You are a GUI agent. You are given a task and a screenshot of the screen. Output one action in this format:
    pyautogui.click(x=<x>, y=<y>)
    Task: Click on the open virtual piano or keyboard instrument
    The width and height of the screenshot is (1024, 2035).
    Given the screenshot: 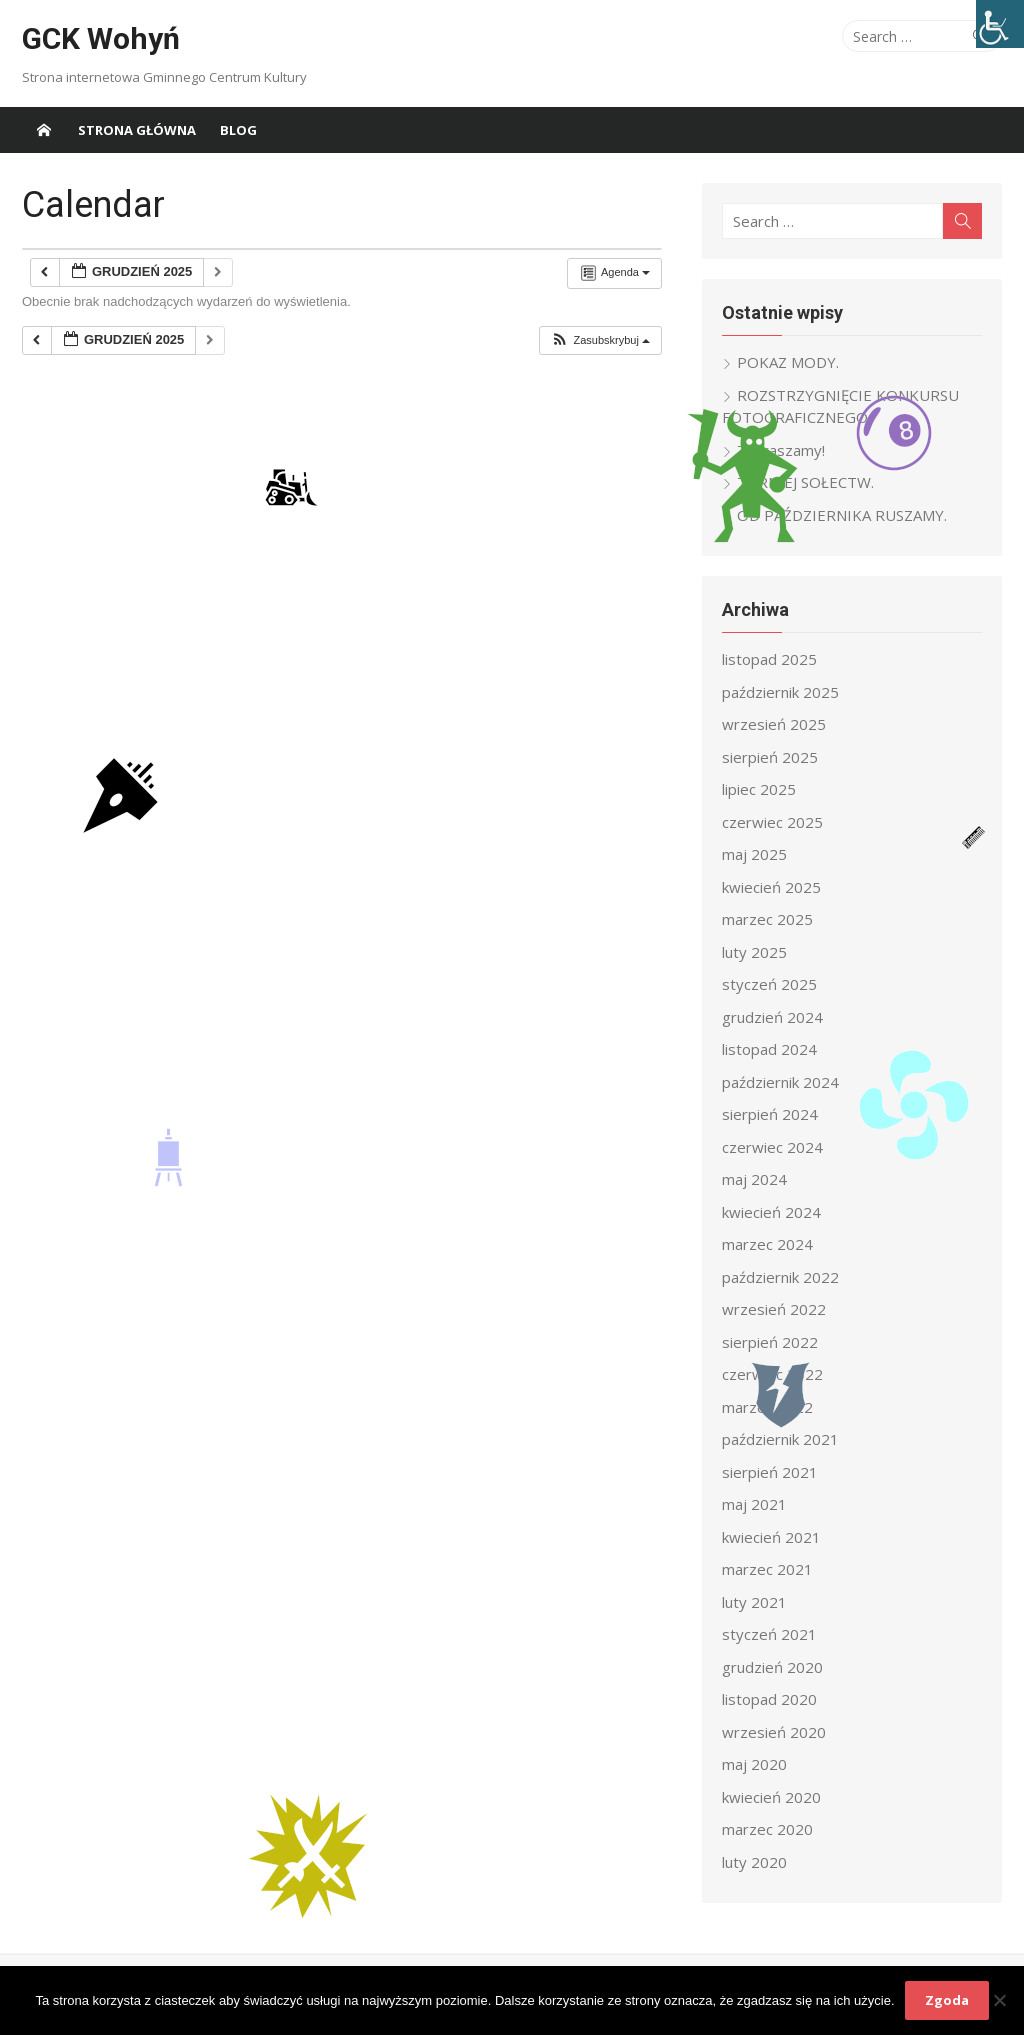 What is the action you would take?
    pyautogui.click(x=973, y=837)
    